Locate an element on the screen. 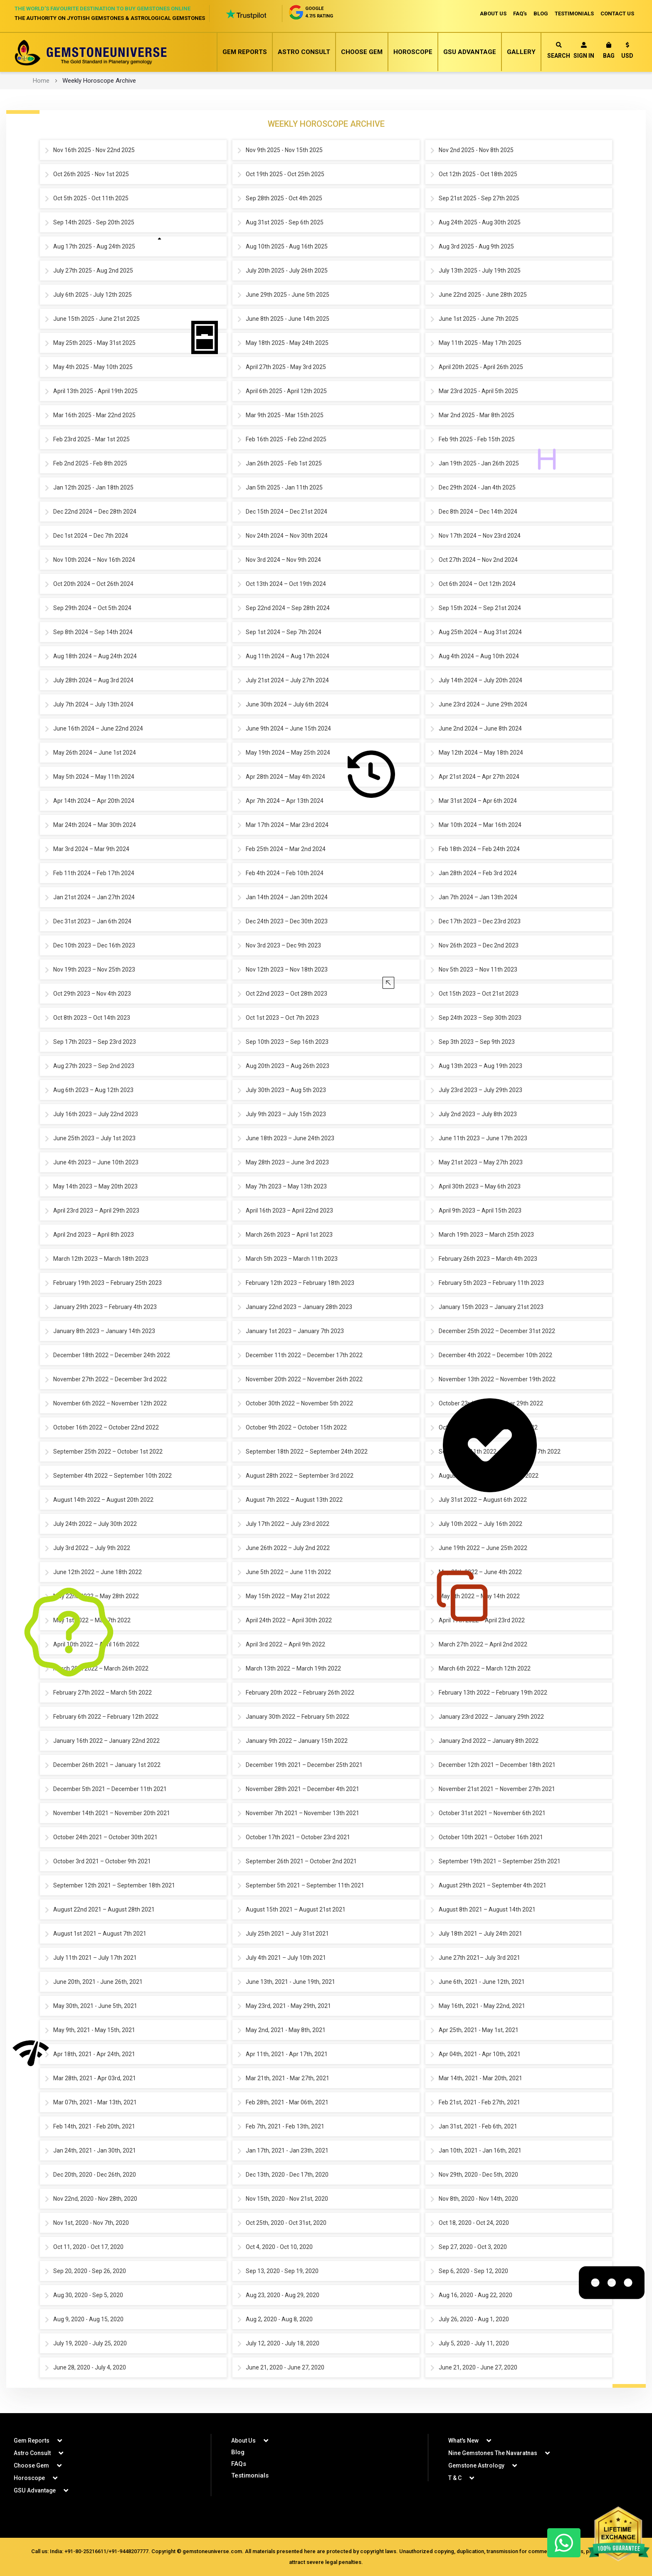 The width and height of the screenshot is (652, 2576). access more options or actions is located at coordinates (612, 2283).